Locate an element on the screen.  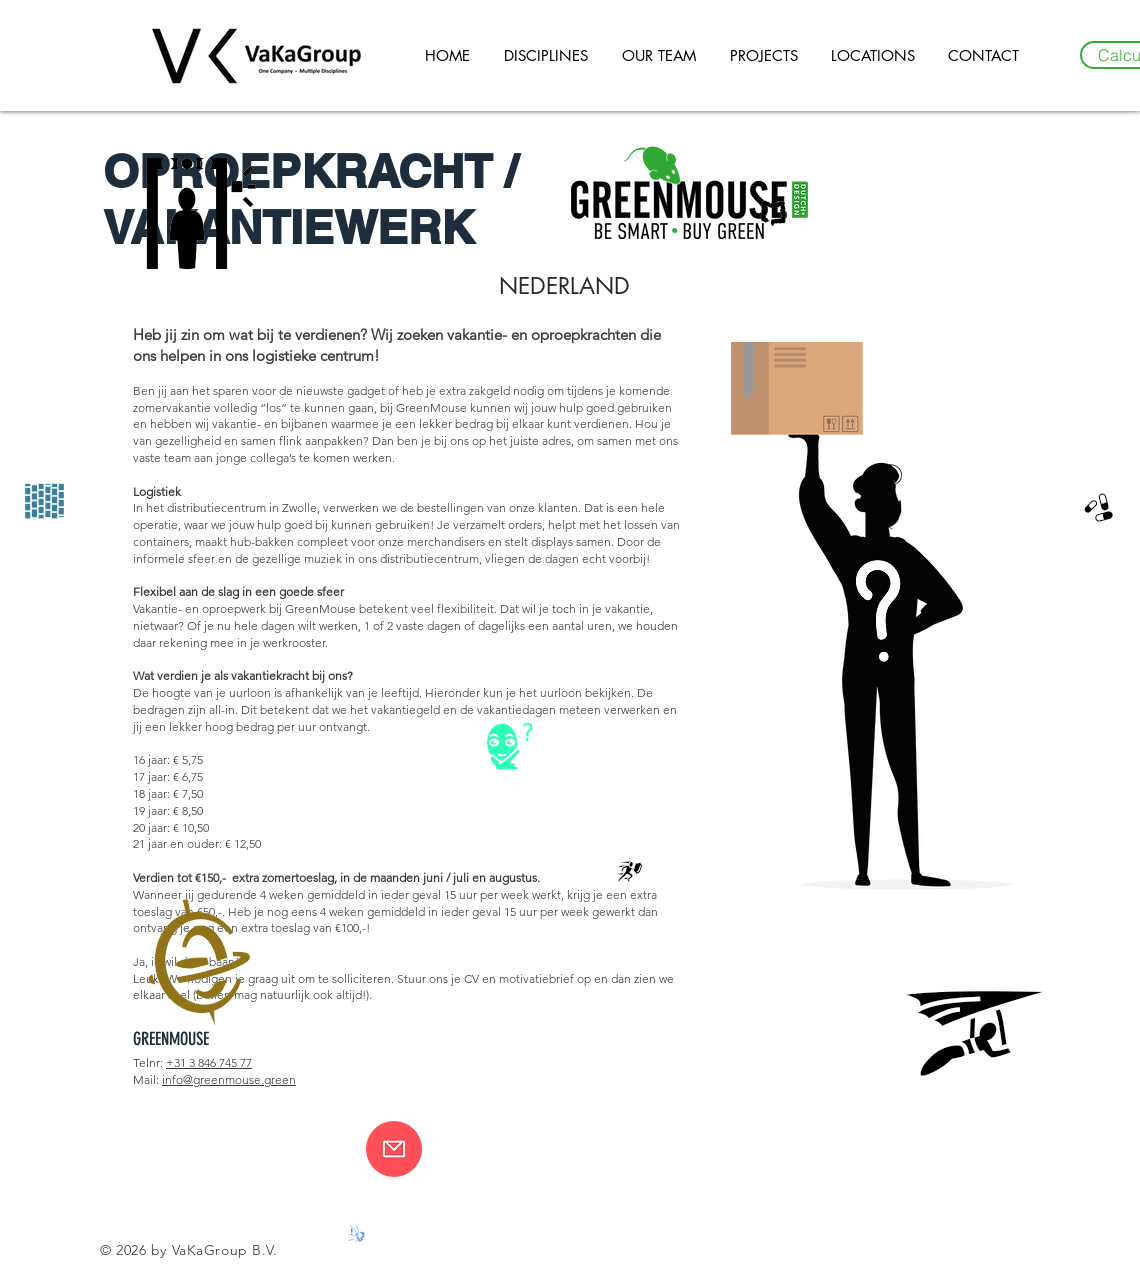
indicates a thinking or processing state is located at coordinates (510, 745).